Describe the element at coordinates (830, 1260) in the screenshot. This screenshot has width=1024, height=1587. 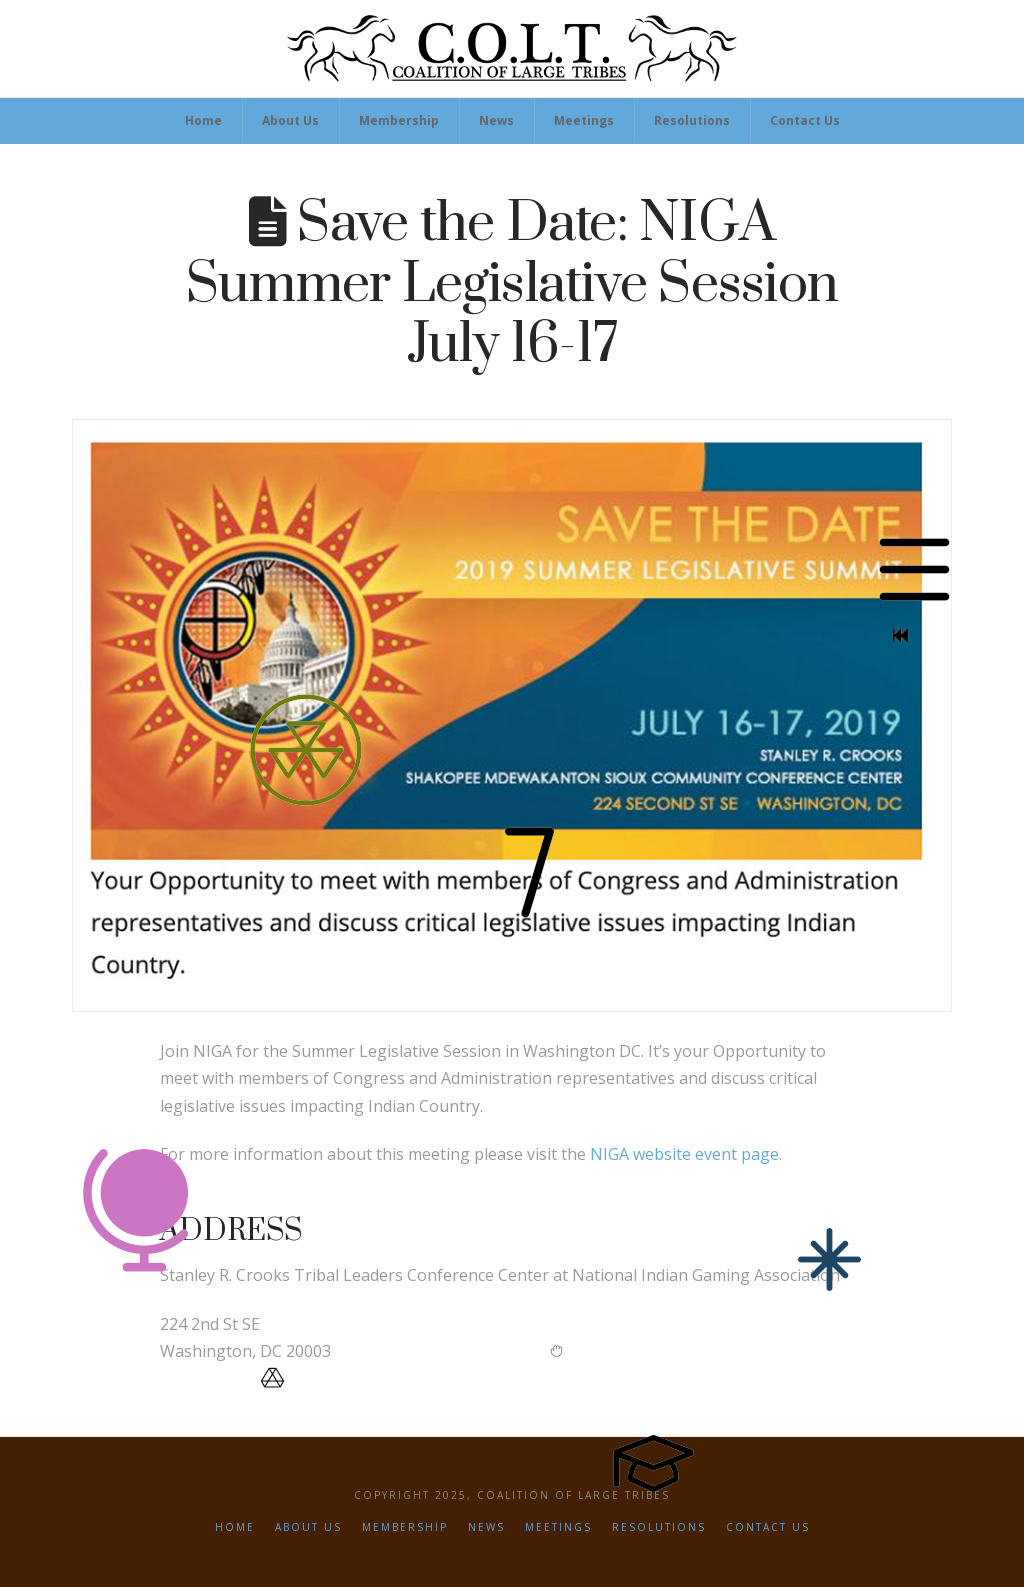
I see `indicates a featured or highlighted item` at that location.